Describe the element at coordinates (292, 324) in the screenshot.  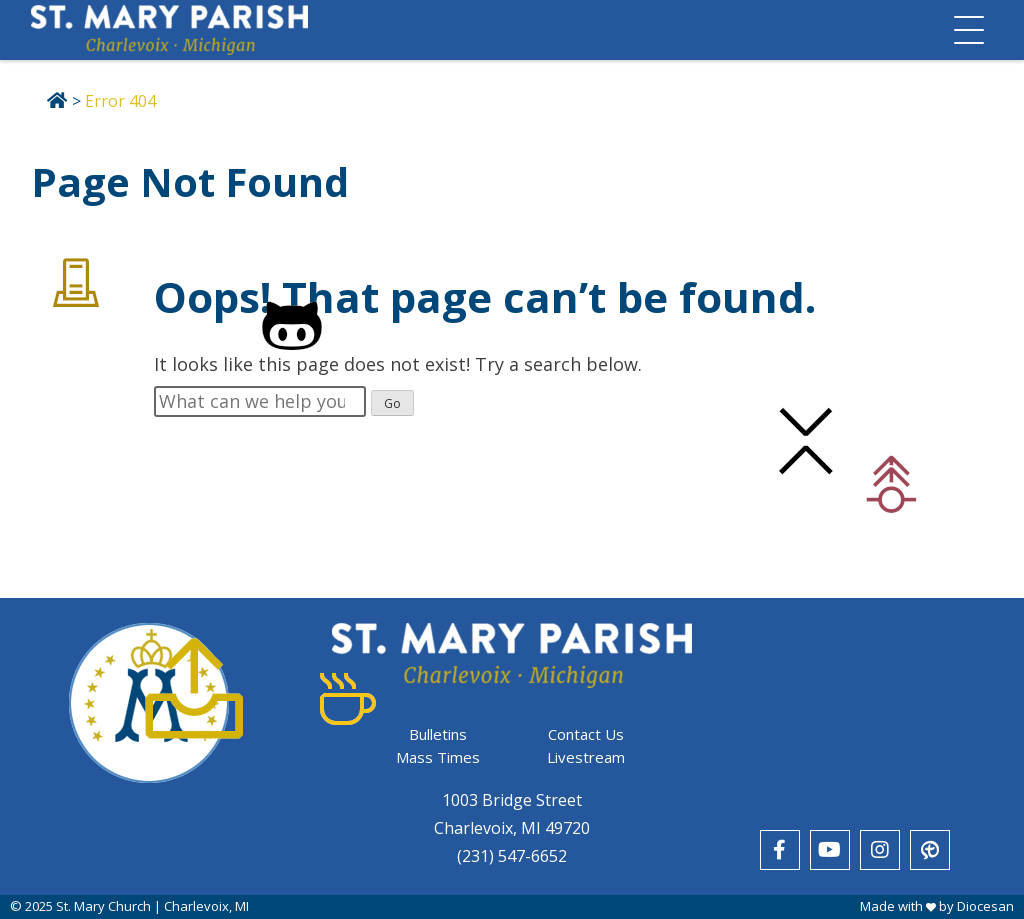
I see `access GitHub integration or repository` at that location.